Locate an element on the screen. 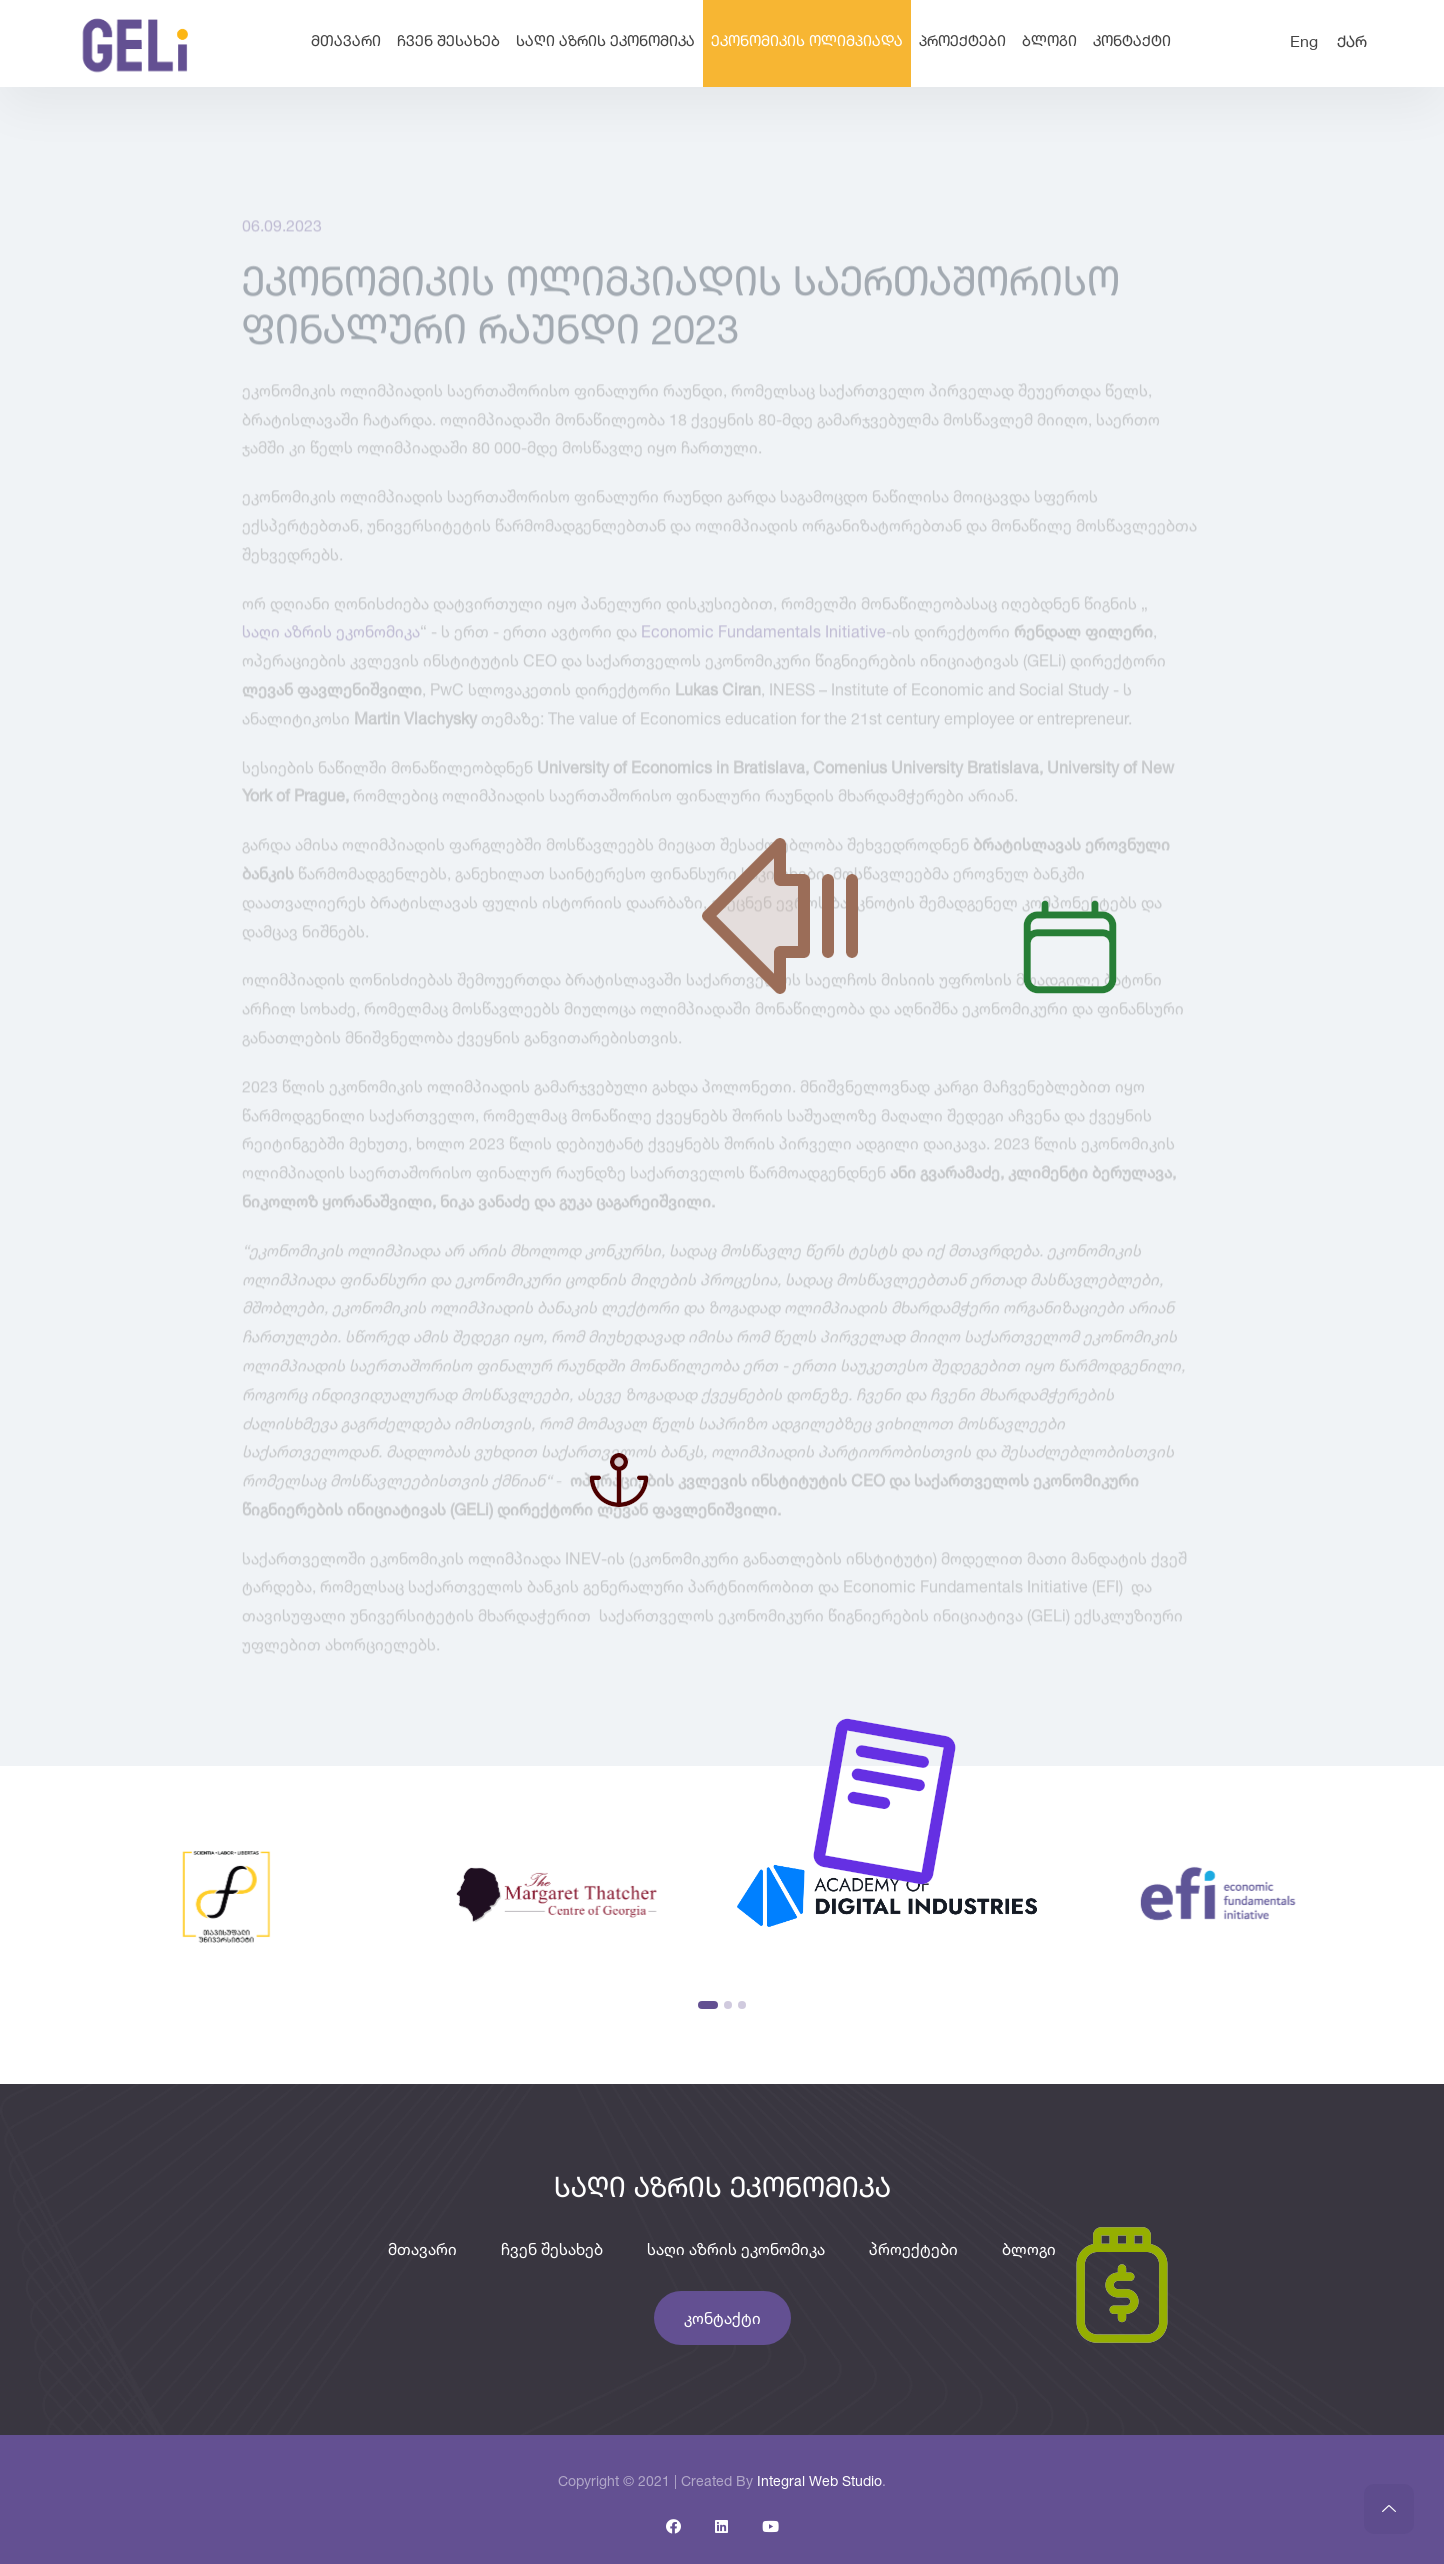 This screenshot has height=2564, width=1444. anchor point or link to a fixed position is located at coordinates (619, 1480).